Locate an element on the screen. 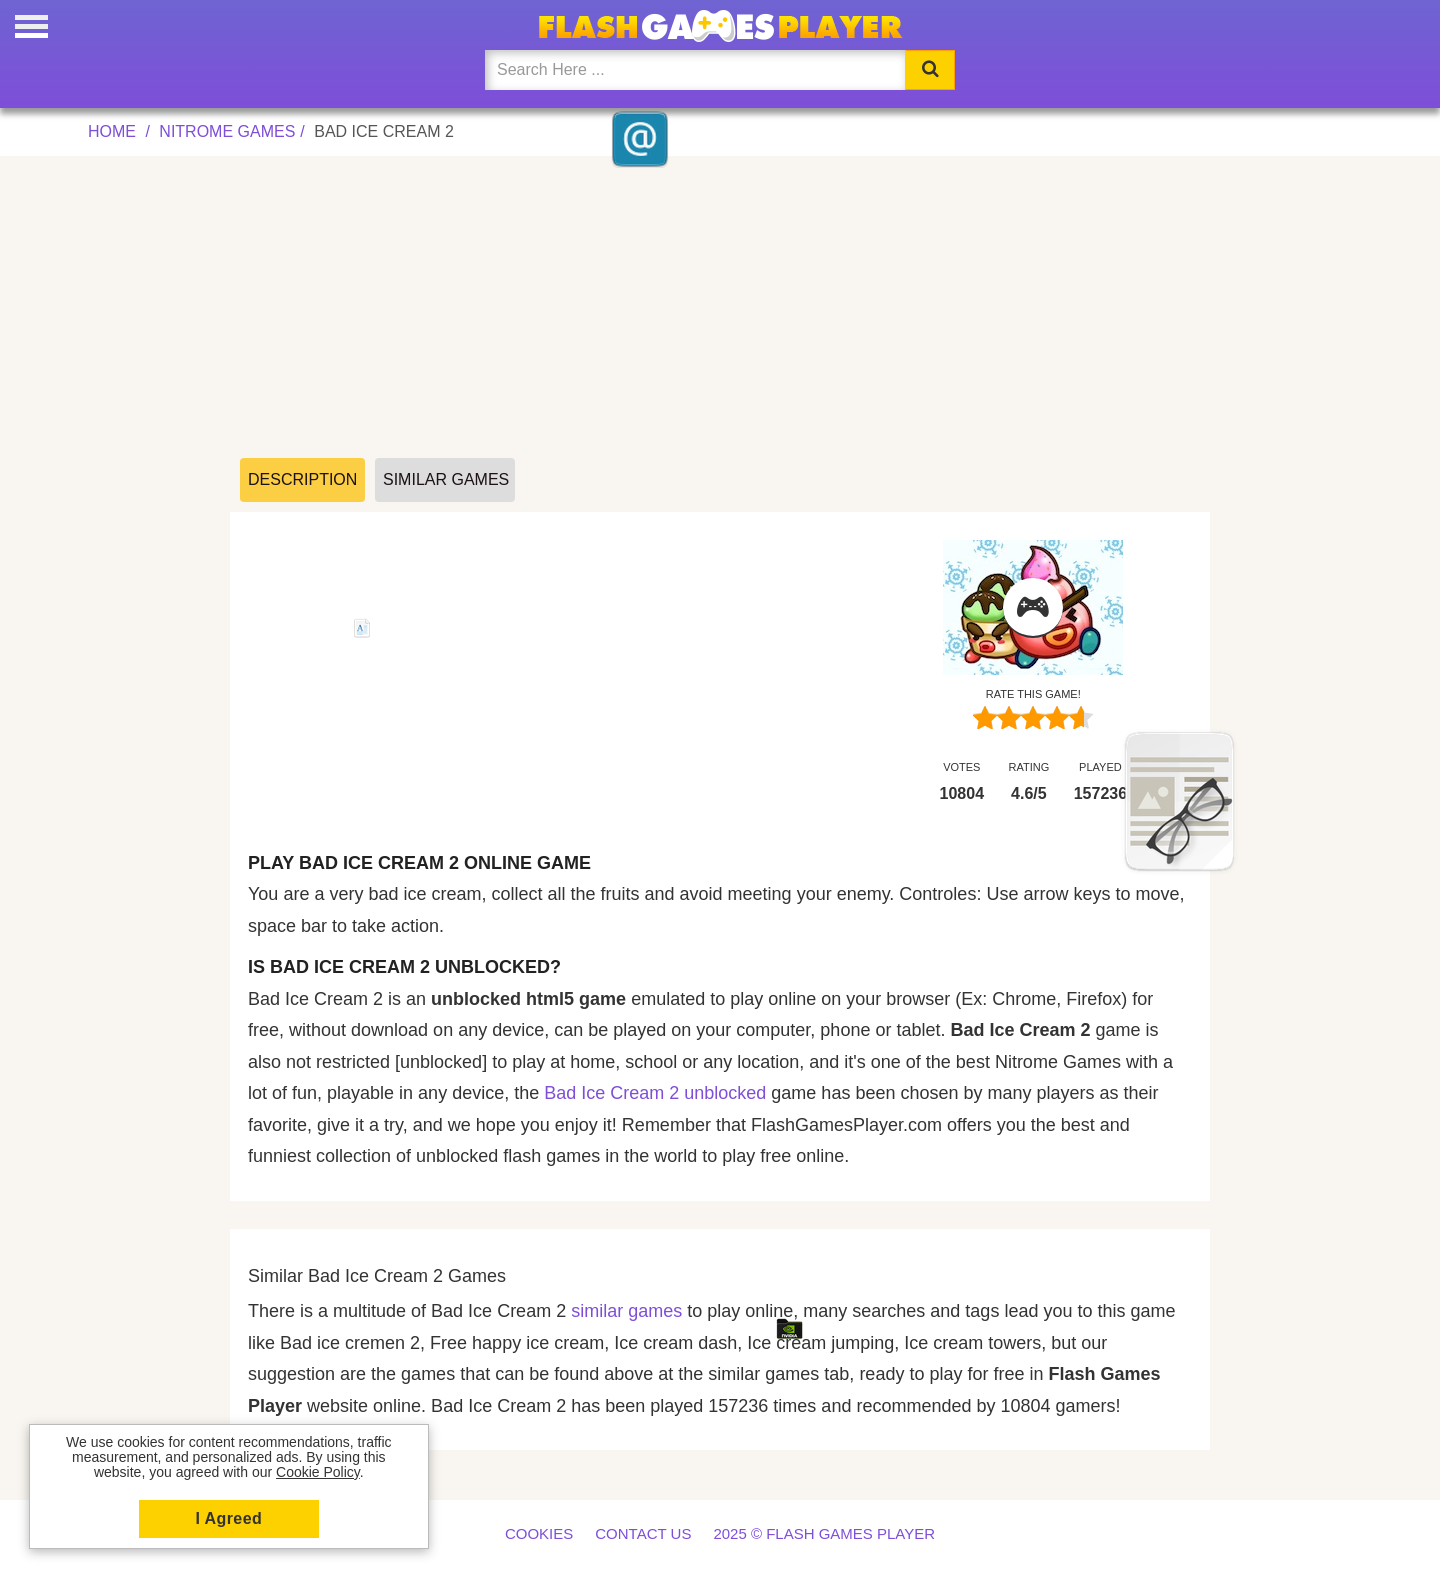 The width and height of the screenshot is (1440, 1569). open documents viewer app is located at coordinates (1179, 801).